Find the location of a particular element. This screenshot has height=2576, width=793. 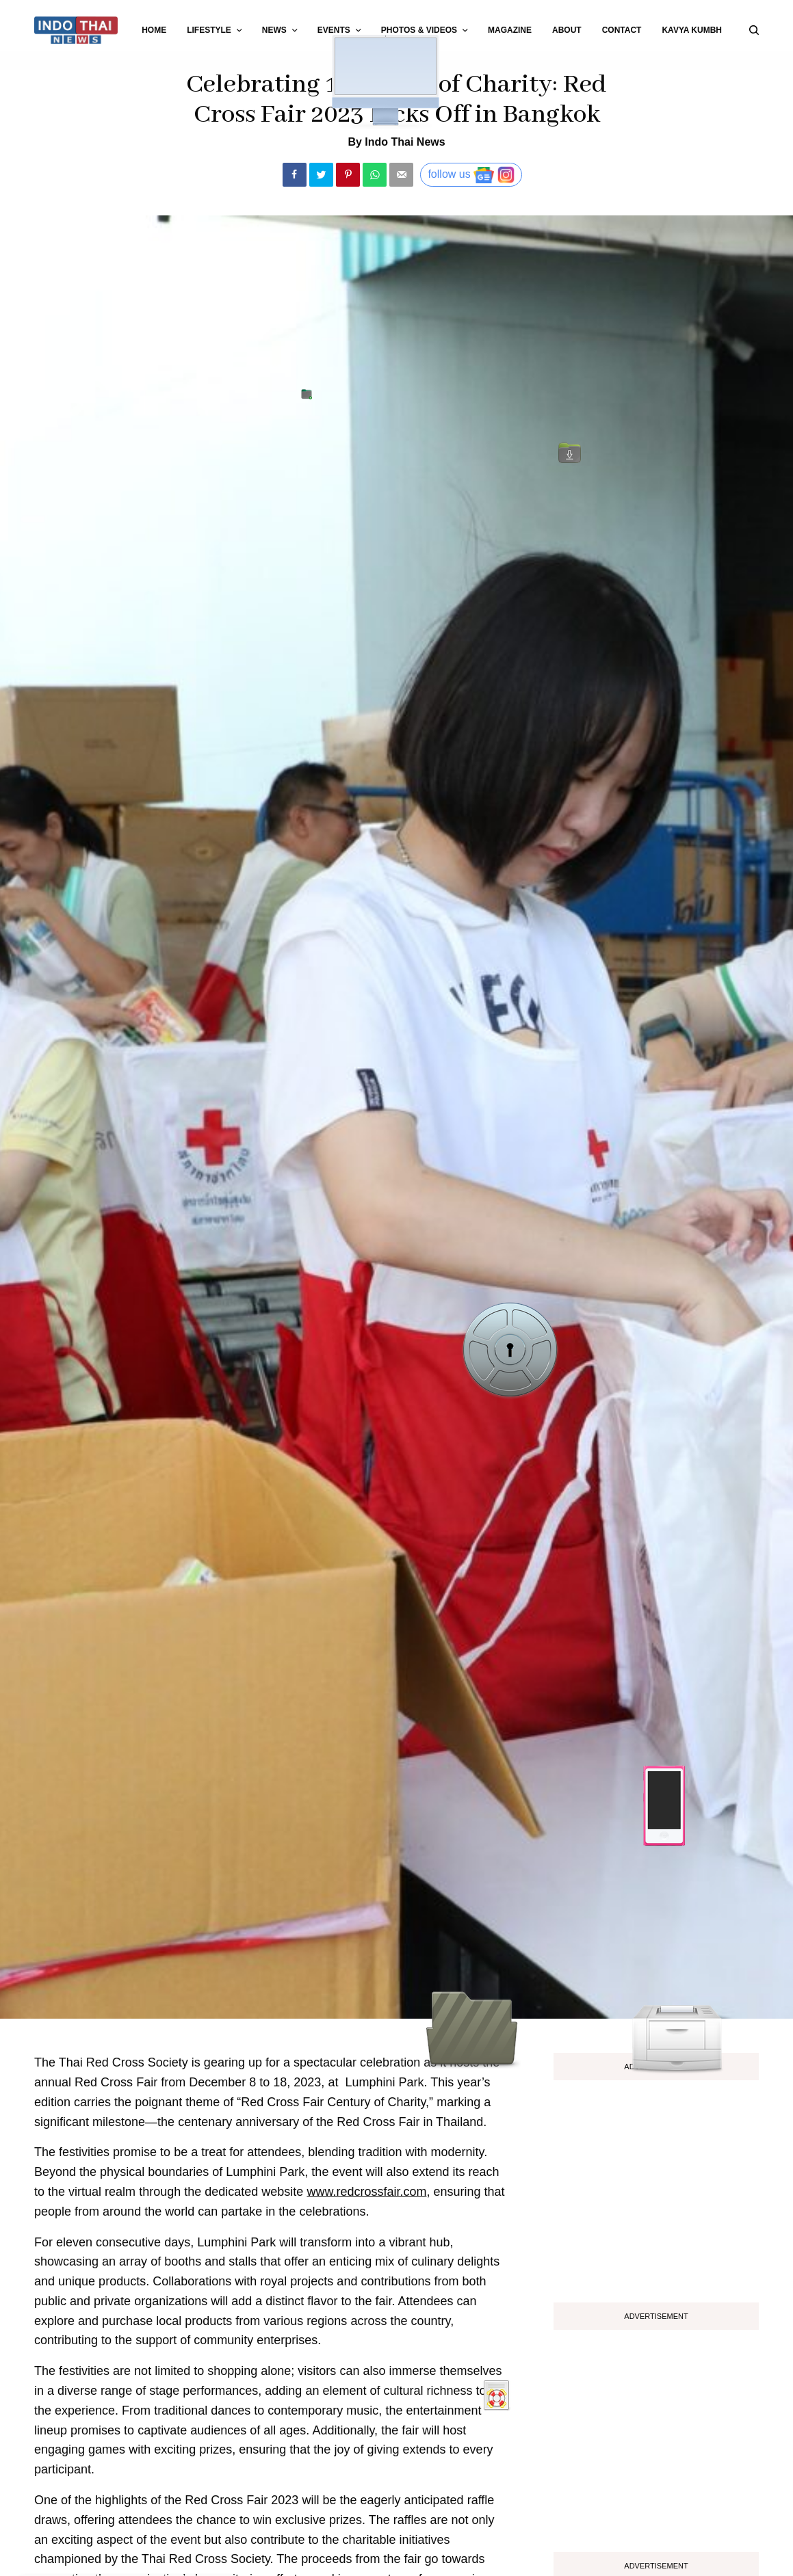

indicates a folder currently being accessed or browsed is located at coordinates (471, 2032).